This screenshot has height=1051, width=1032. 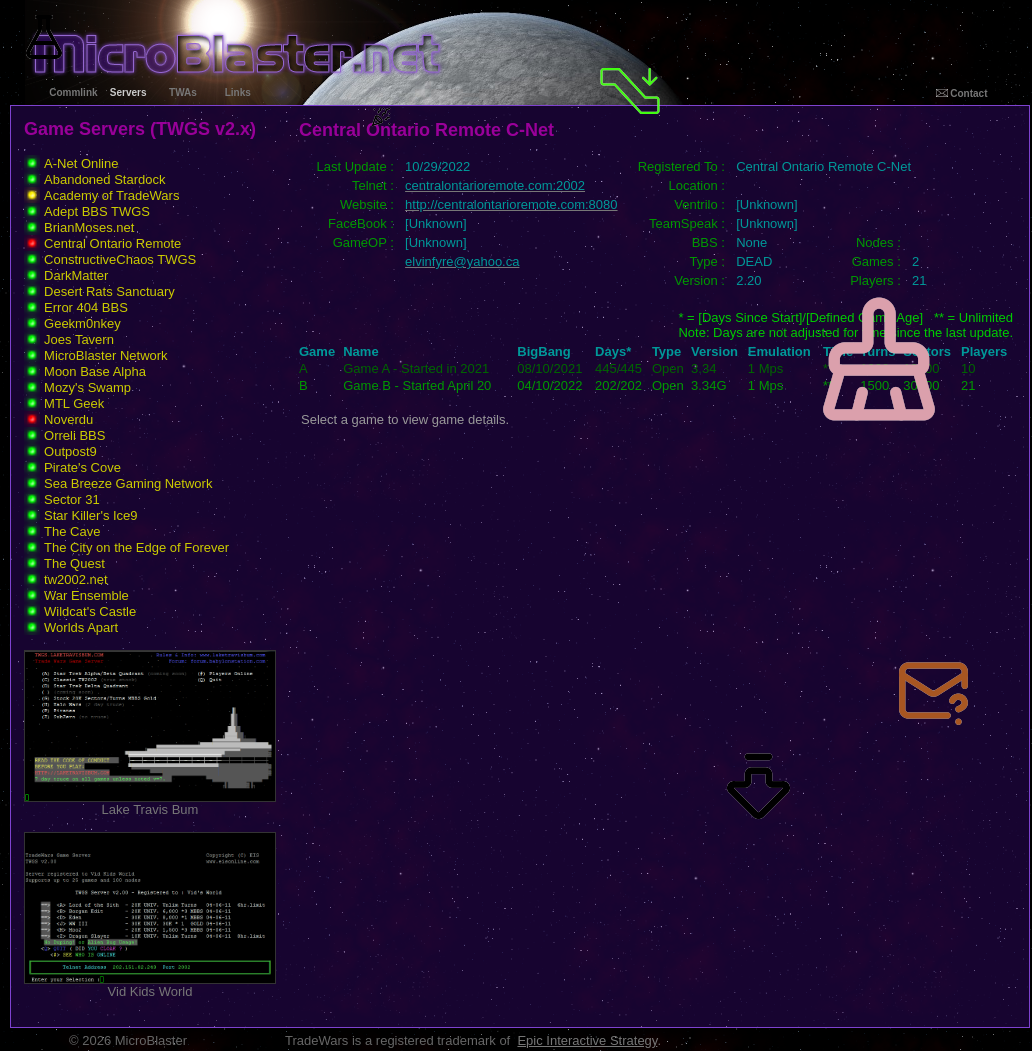 What do you see at coordinates (758, 784) in the screenshot?
I see `download file to device` at bounding box center [758, 784].